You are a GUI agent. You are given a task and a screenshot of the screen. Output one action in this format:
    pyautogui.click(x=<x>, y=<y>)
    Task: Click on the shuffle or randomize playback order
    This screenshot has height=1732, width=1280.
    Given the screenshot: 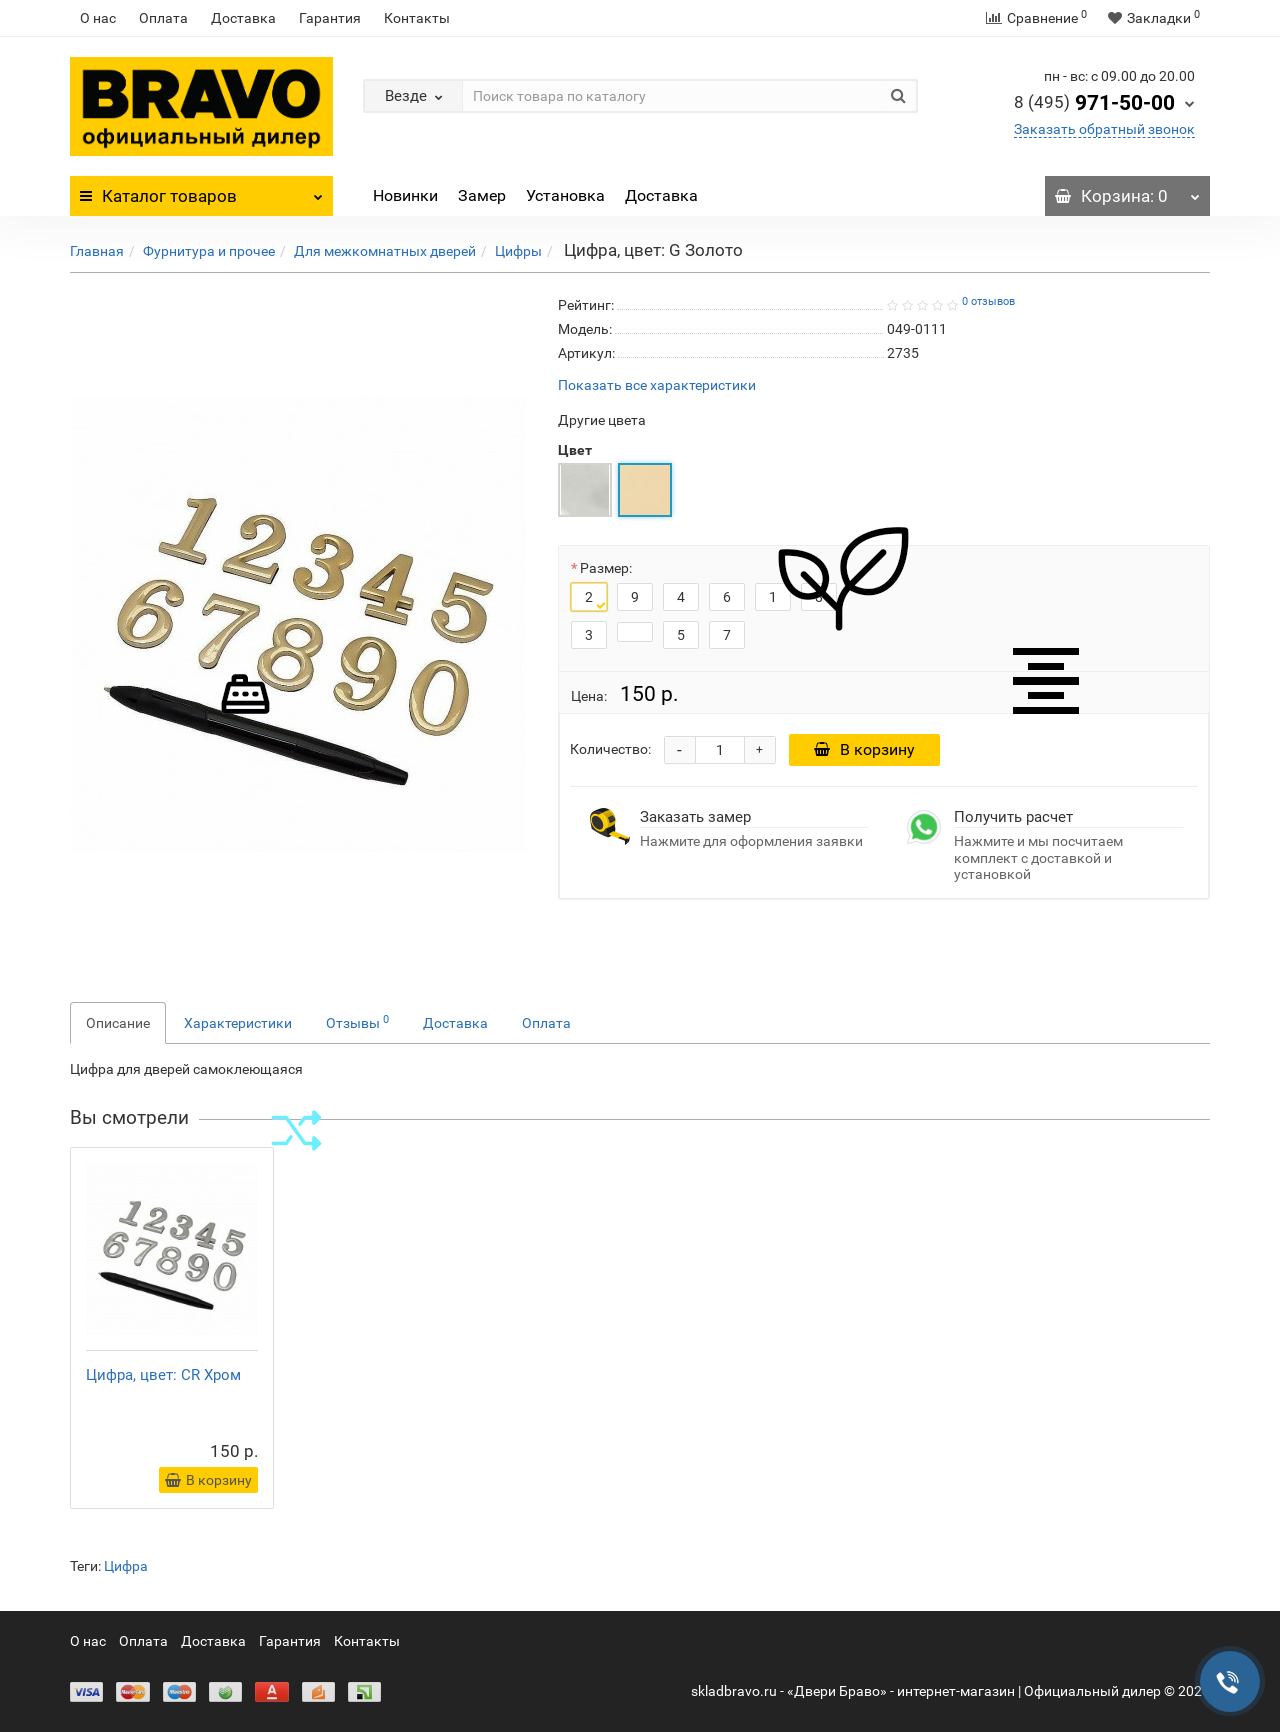 What is the action you would take?
    pyautogui.click(x=295, y=1130)
    